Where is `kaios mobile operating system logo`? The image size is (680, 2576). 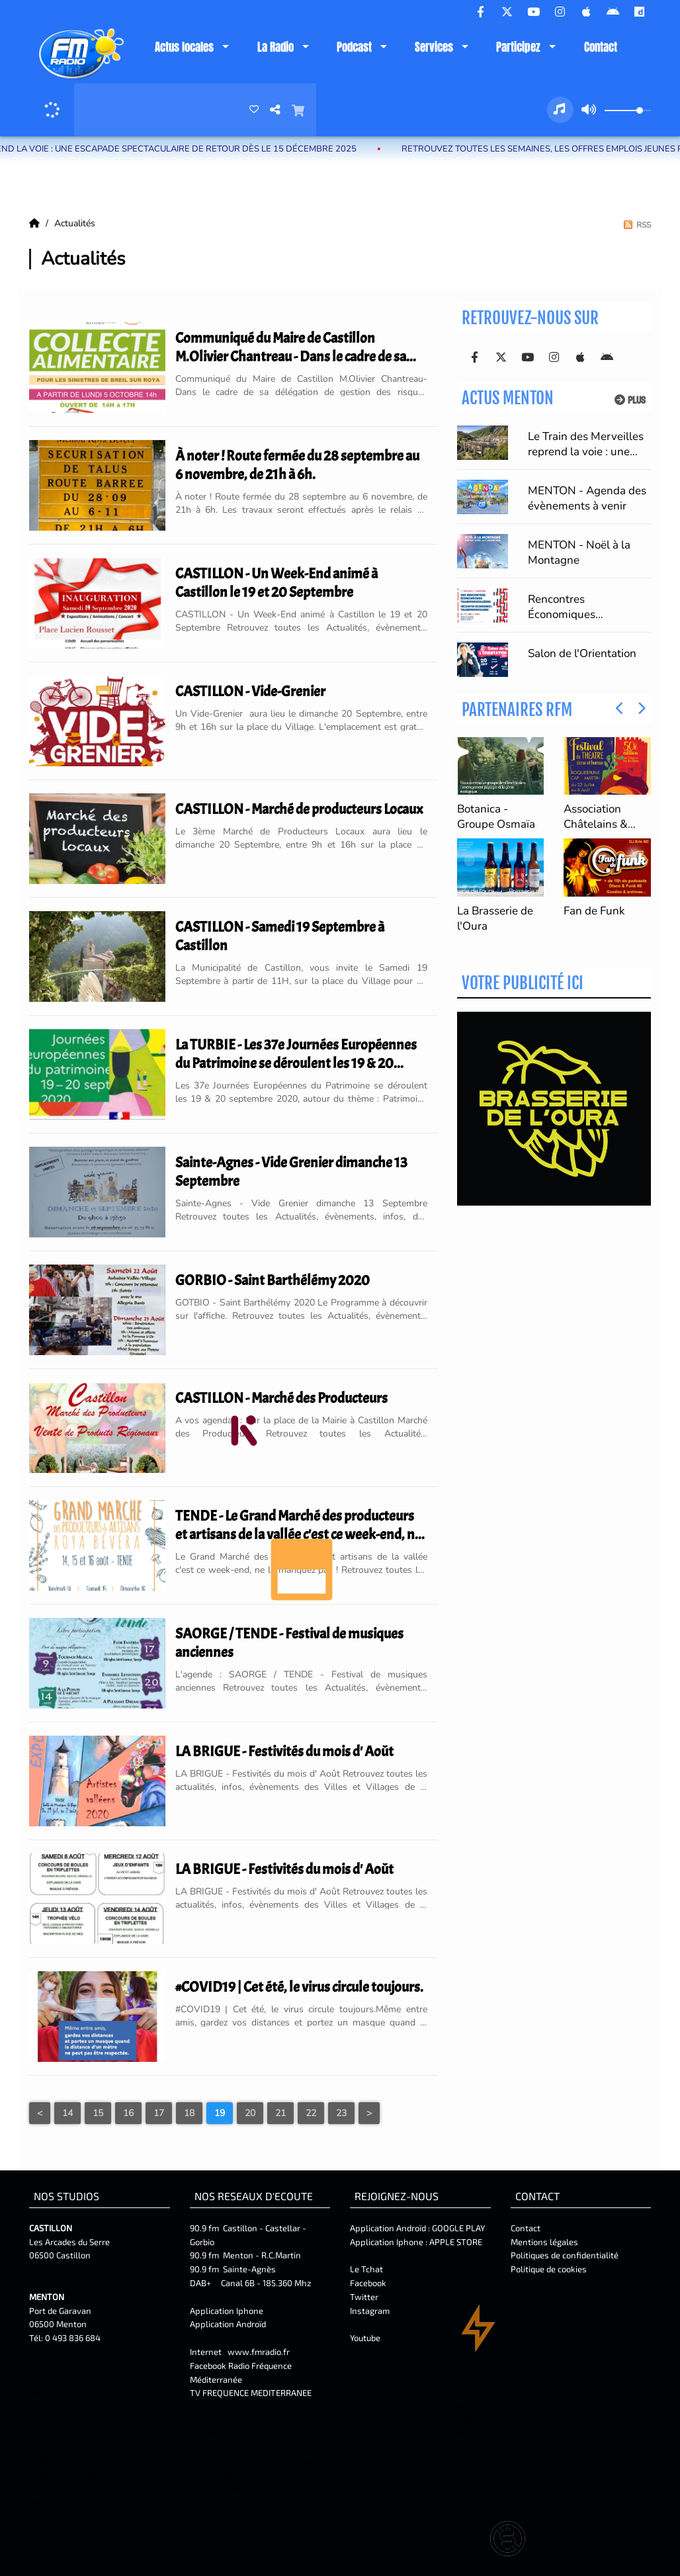
kaios mobile operating system logo is located at coordinates (244, 1431).